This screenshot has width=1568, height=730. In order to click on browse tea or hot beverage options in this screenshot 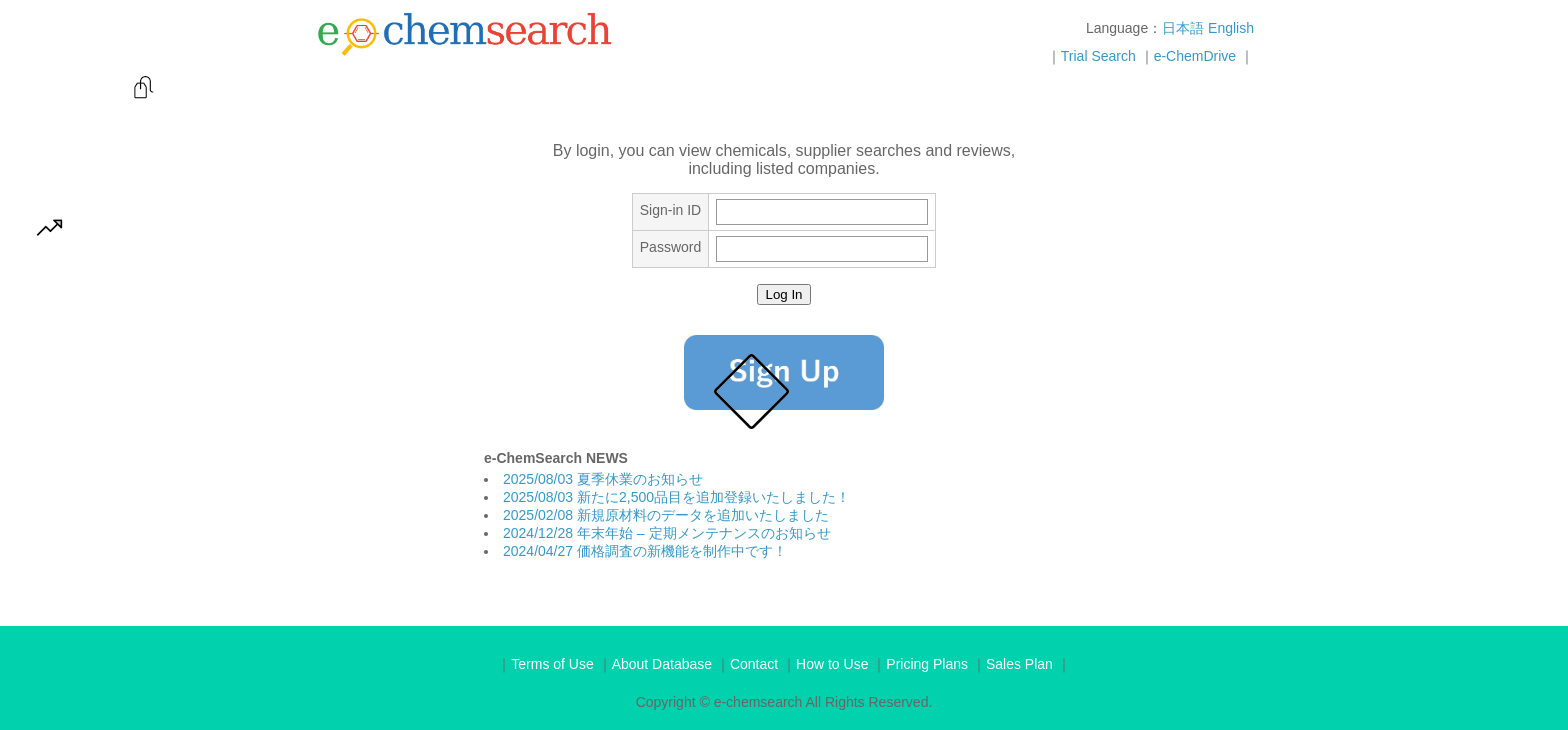, I will do `click(143, 88)`.